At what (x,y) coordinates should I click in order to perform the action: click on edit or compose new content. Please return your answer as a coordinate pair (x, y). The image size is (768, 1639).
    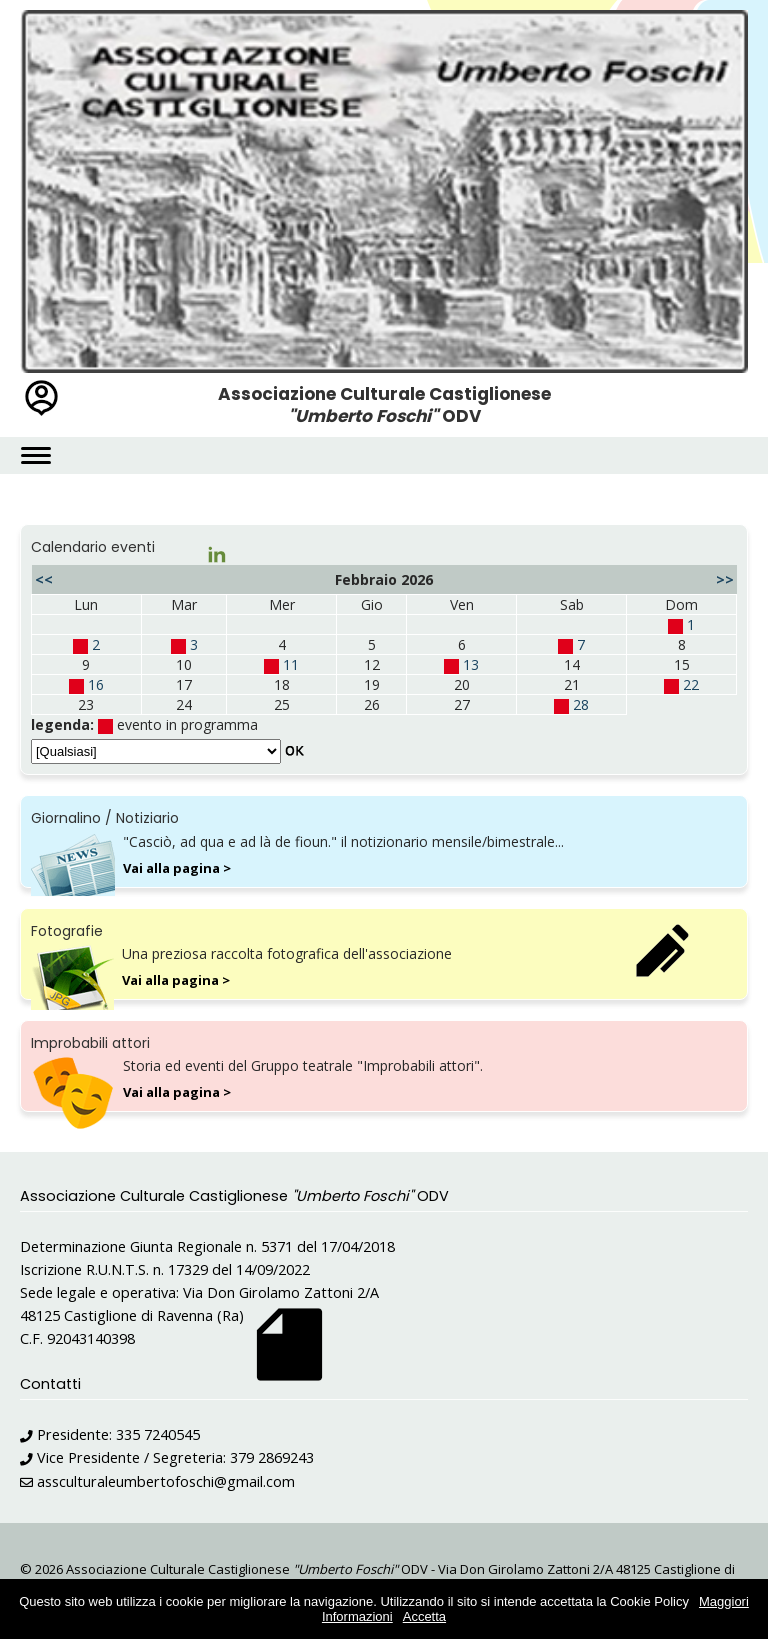
    Looking at the image, I should click on (661, 951).